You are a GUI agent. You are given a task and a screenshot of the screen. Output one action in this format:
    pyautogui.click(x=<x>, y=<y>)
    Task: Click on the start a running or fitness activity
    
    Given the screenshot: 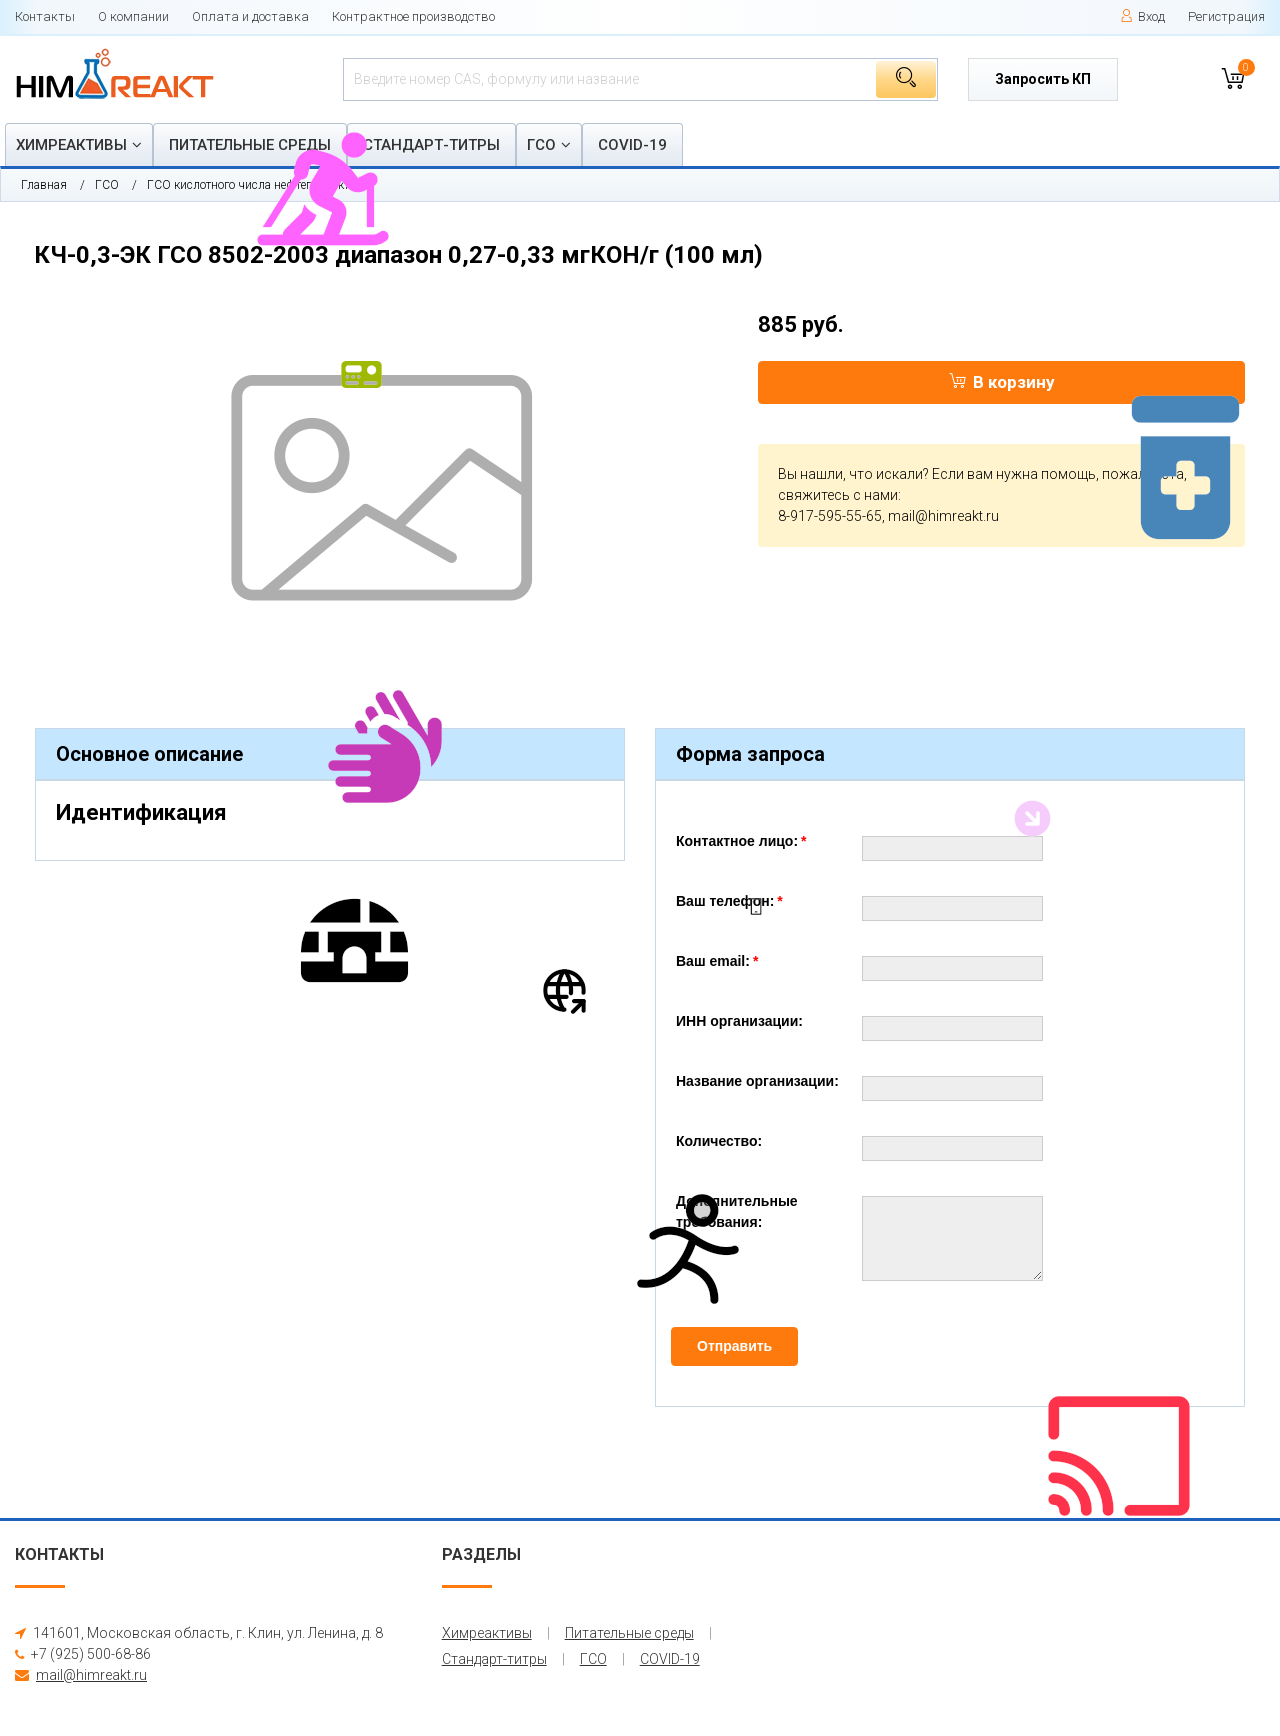 What is the action you would take?
    pyautogui.click(x=690, y=1247)
    